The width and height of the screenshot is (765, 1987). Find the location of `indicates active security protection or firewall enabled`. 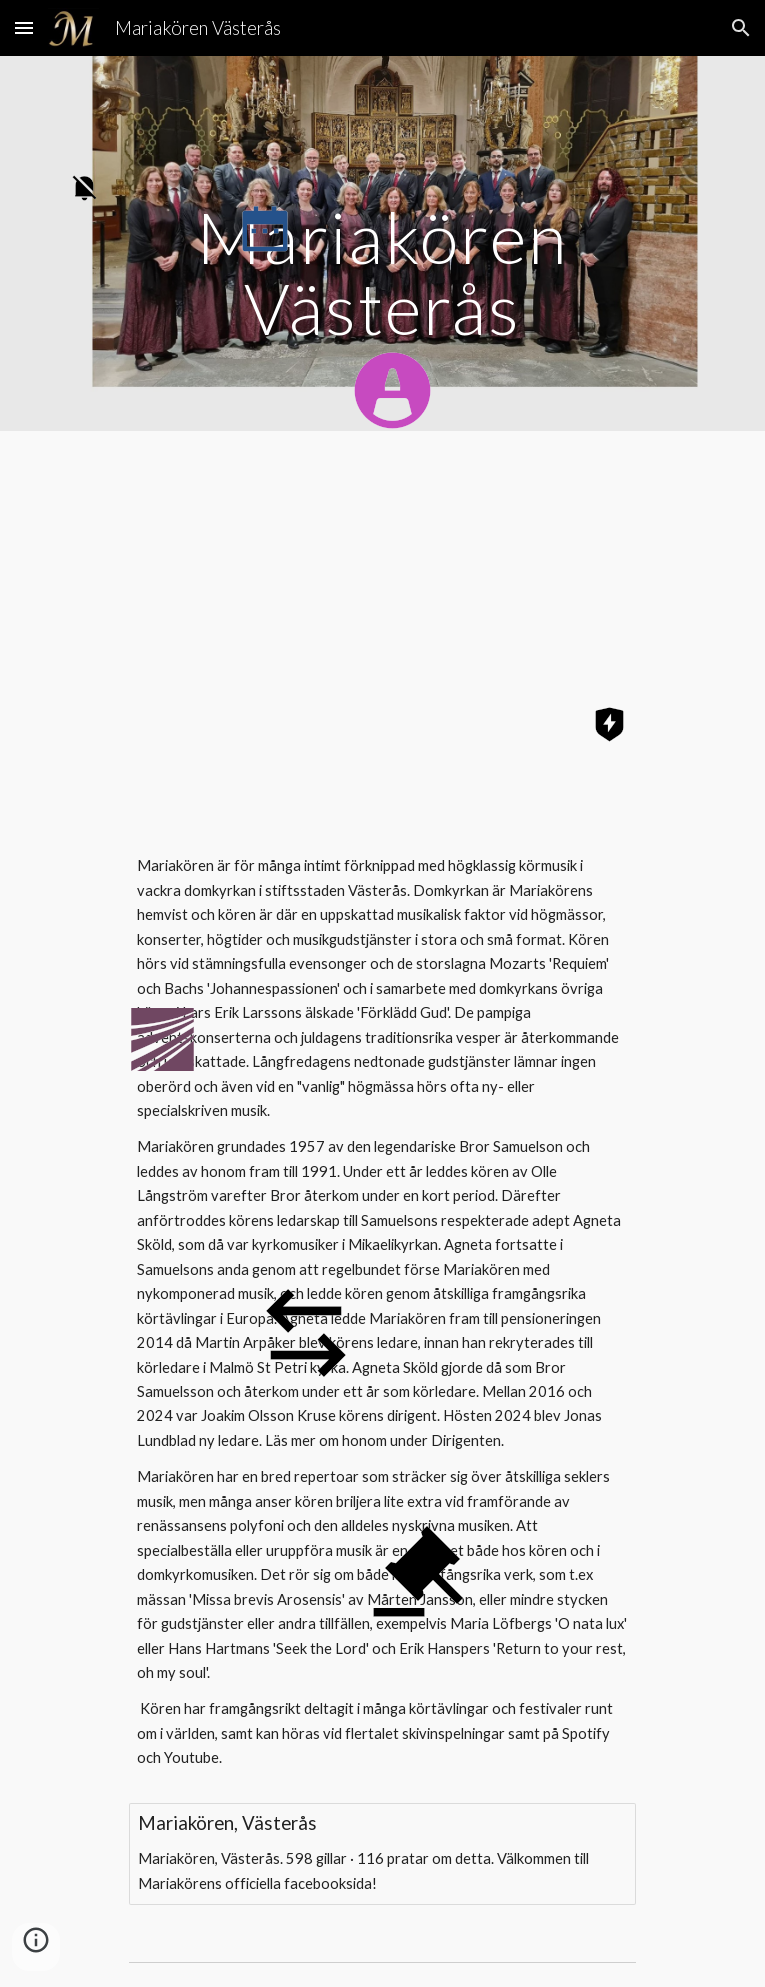

indicates active security protection or firewall enabled is located at coordinates (609, 724).